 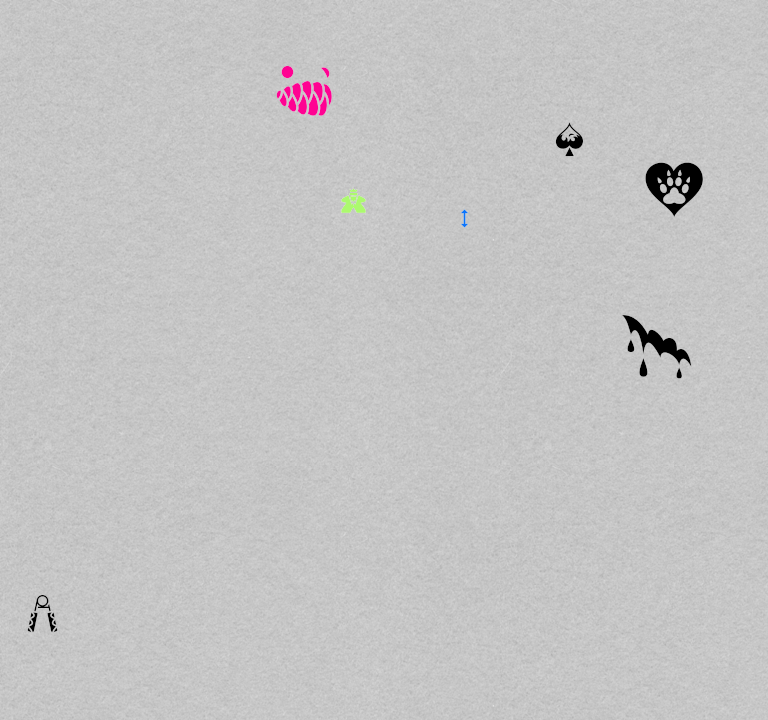 I want to click on indicates a hungry or gluttonous character status, so click(x=304, y=91).